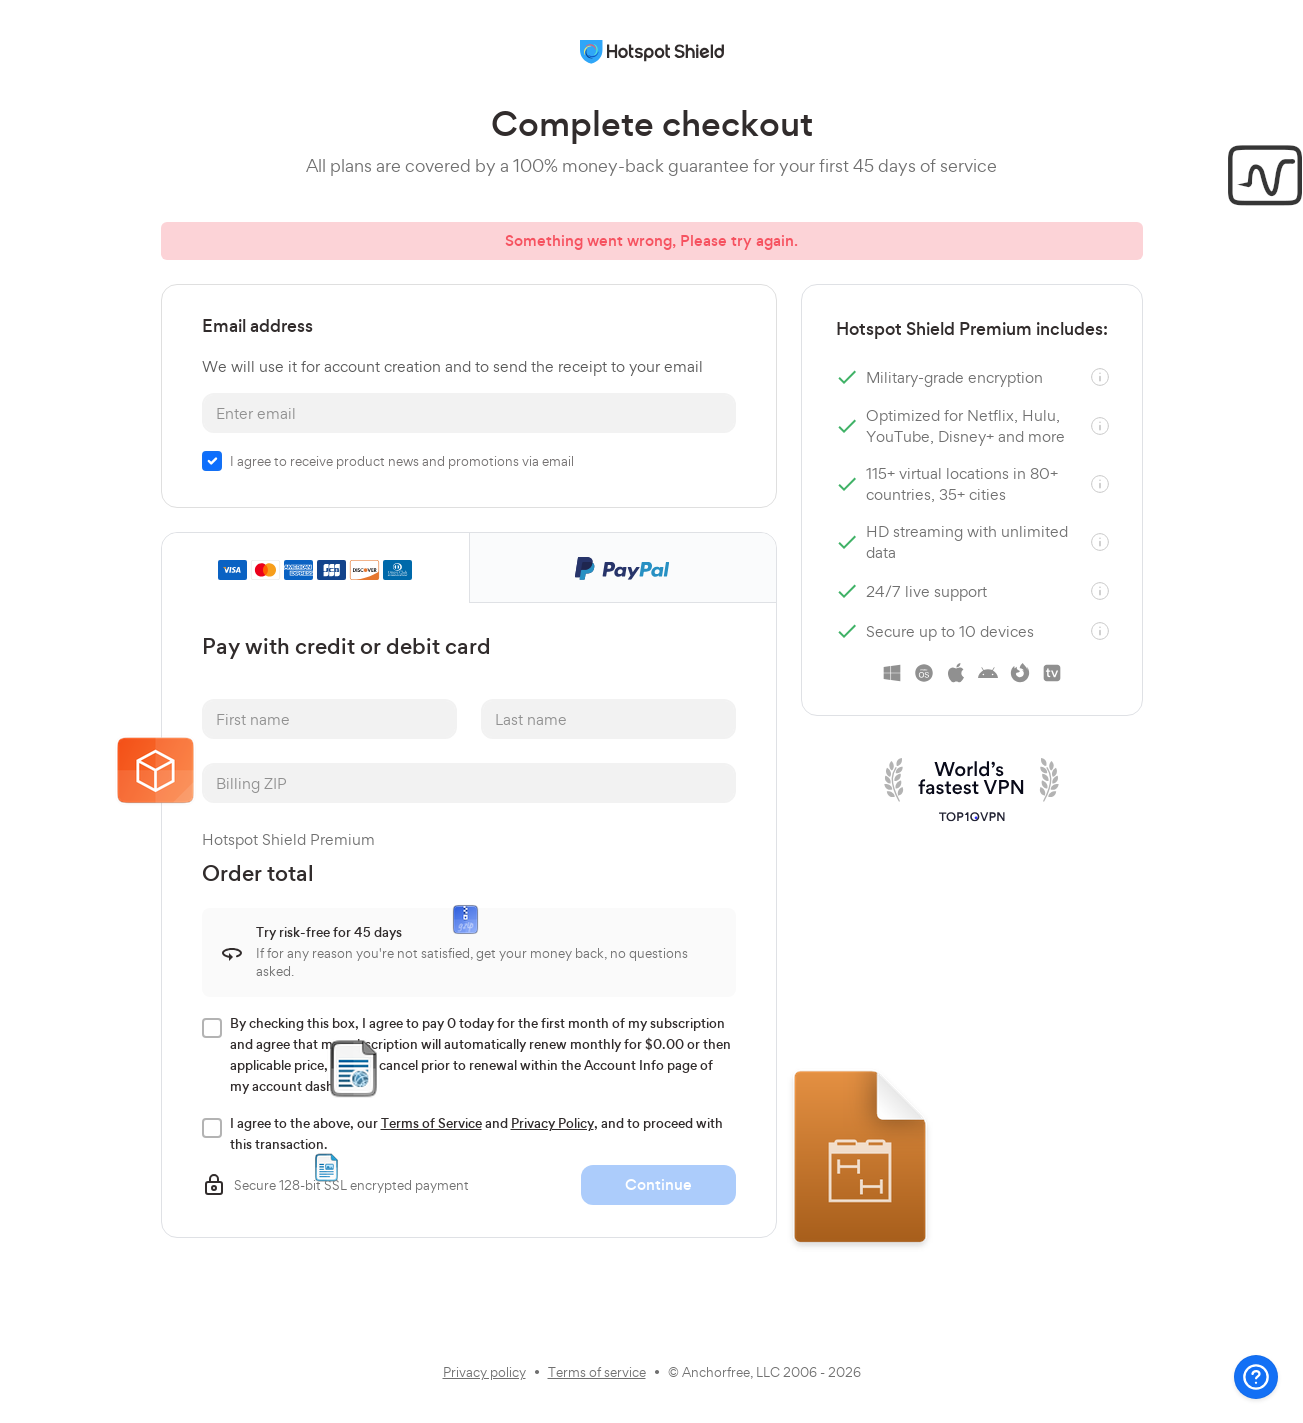 This screenshot has height=1423, width=1303. What do you see at coordinates (1265, 173) in the screenshot?
I see `view system resource usage and performance metrics` at bounding box center [1265, 173].